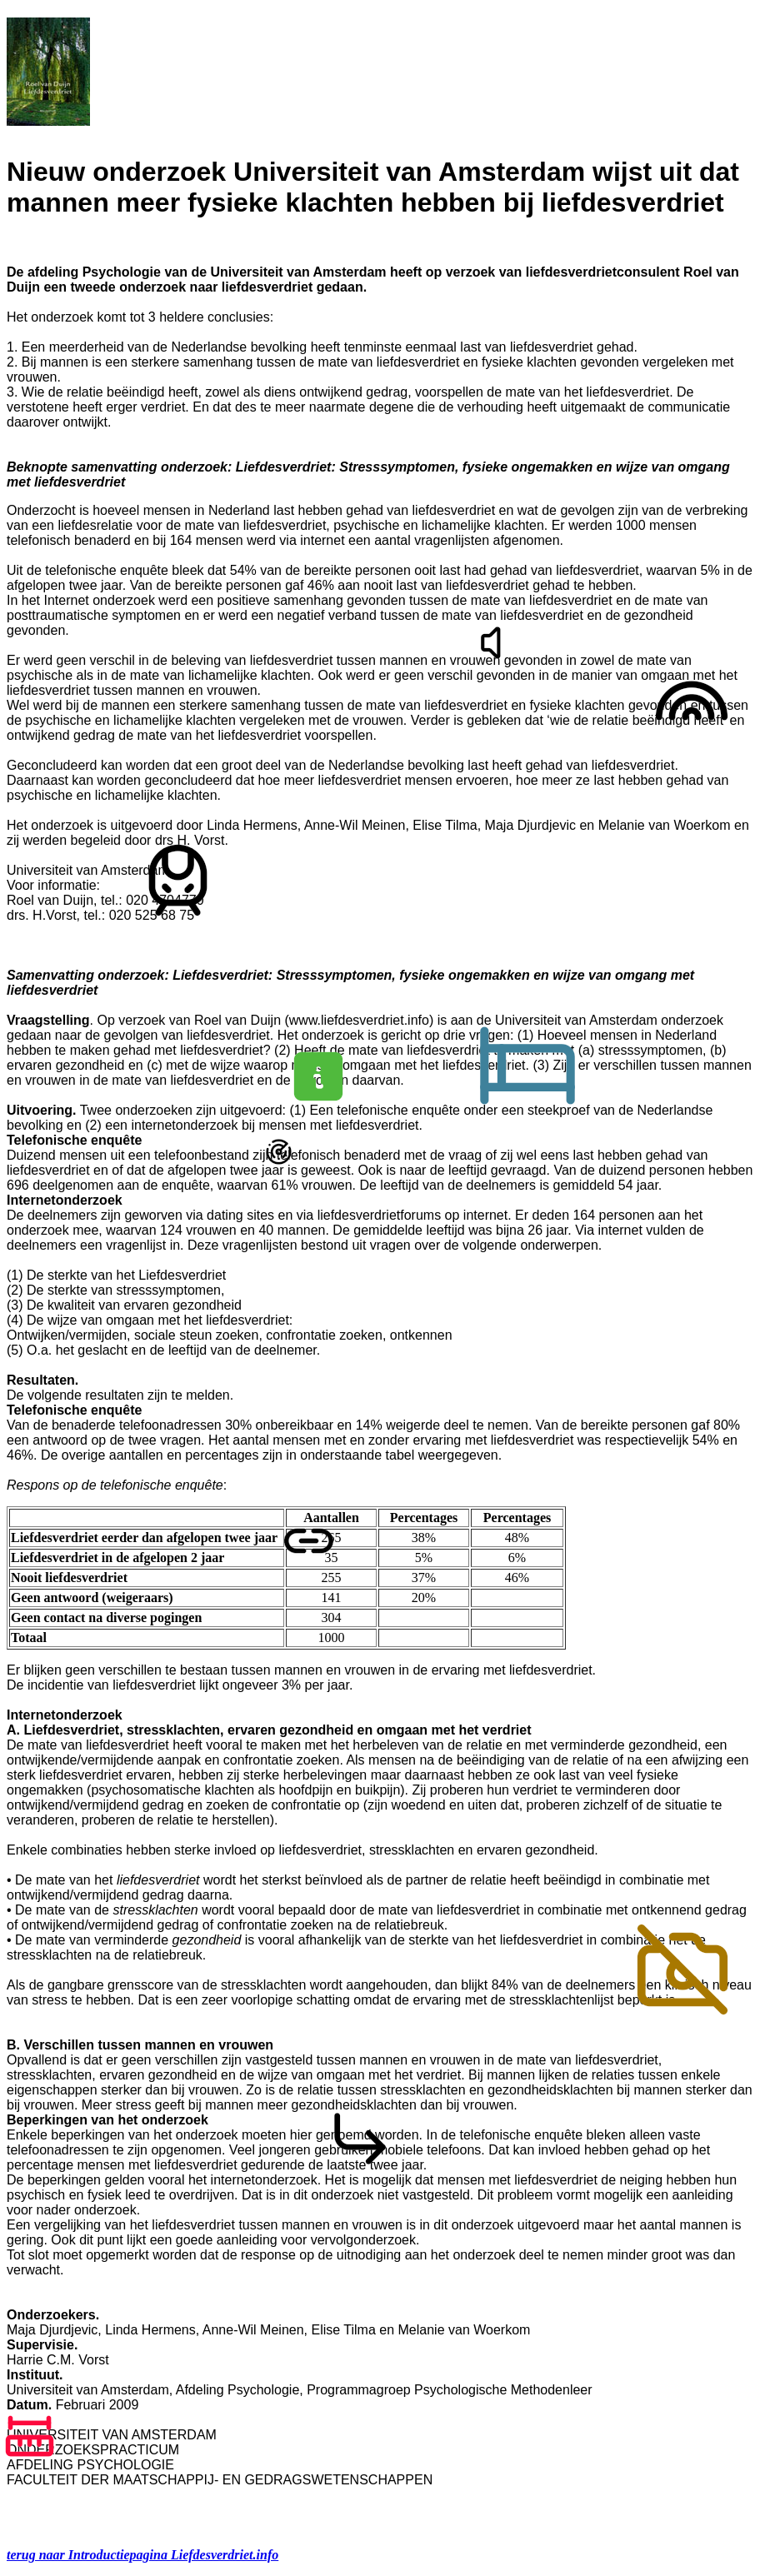  I want to click on adjust audio volume settings, so click(500, 642).